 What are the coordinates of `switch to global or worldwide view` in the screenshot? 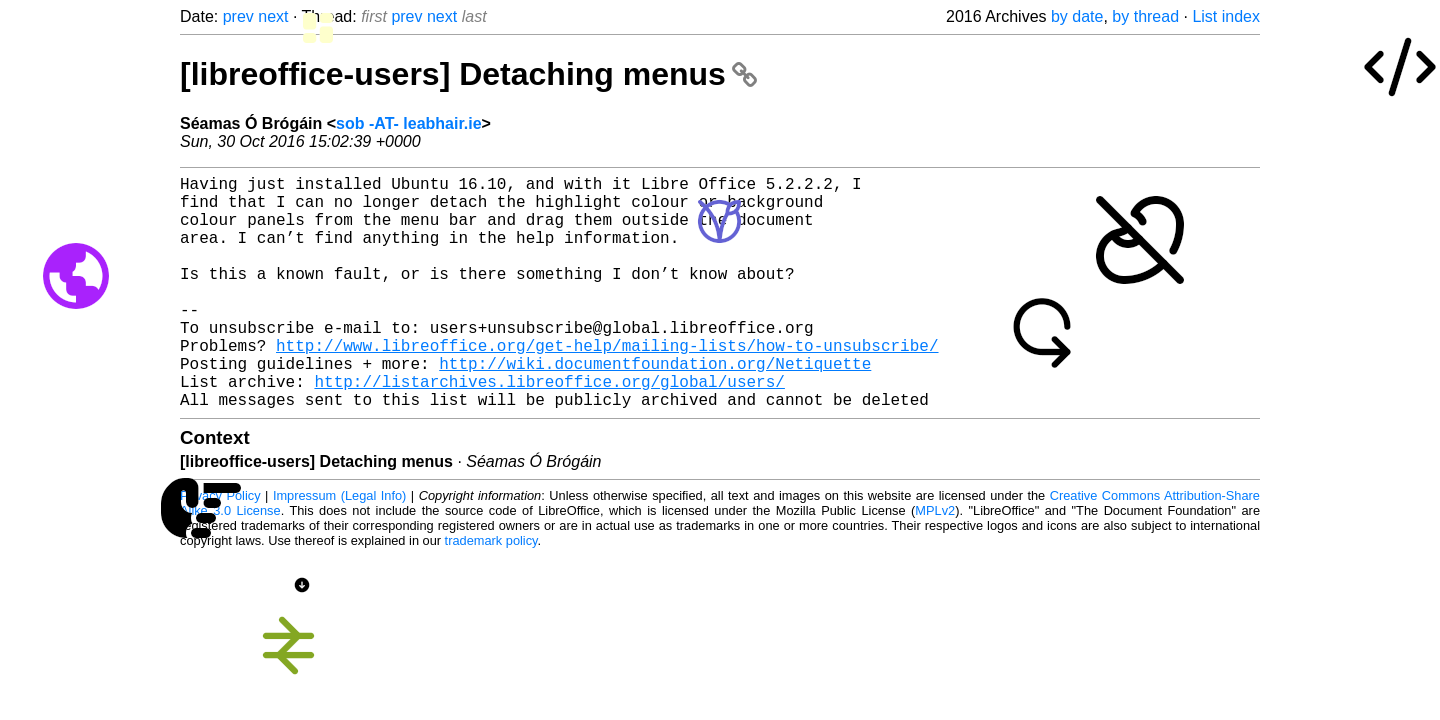 It's located at (76, 276).